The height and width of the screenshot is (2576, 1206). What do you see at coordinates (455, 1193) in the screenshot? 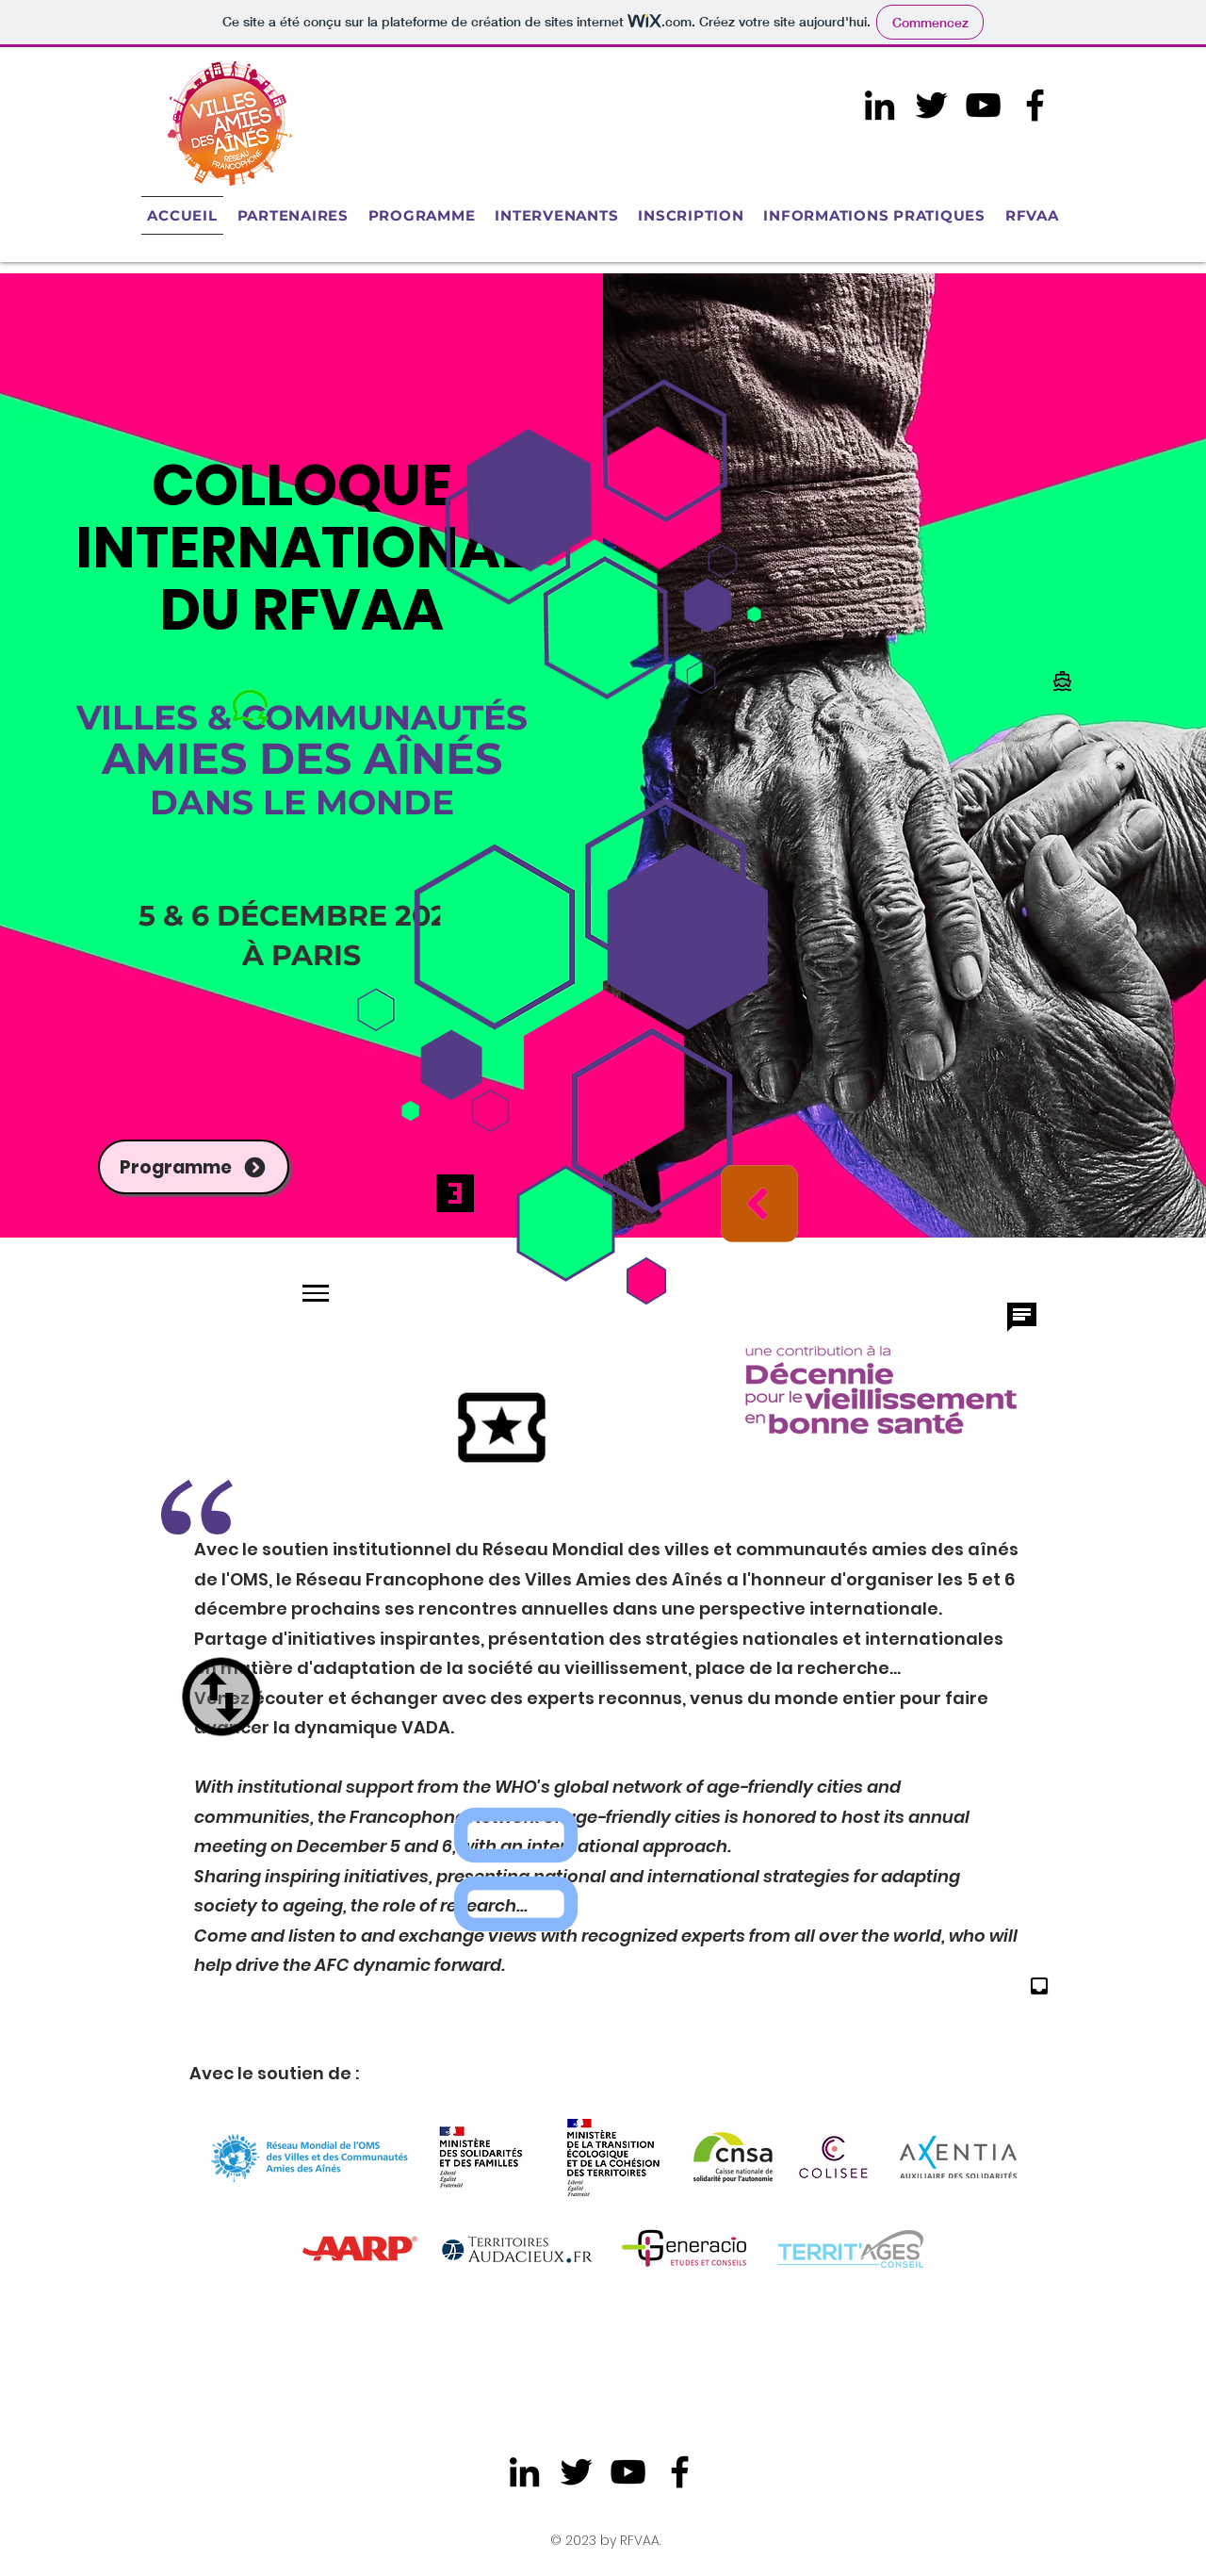
I see `select option 3 from a numbered list` at bounding box center [455, 1193].